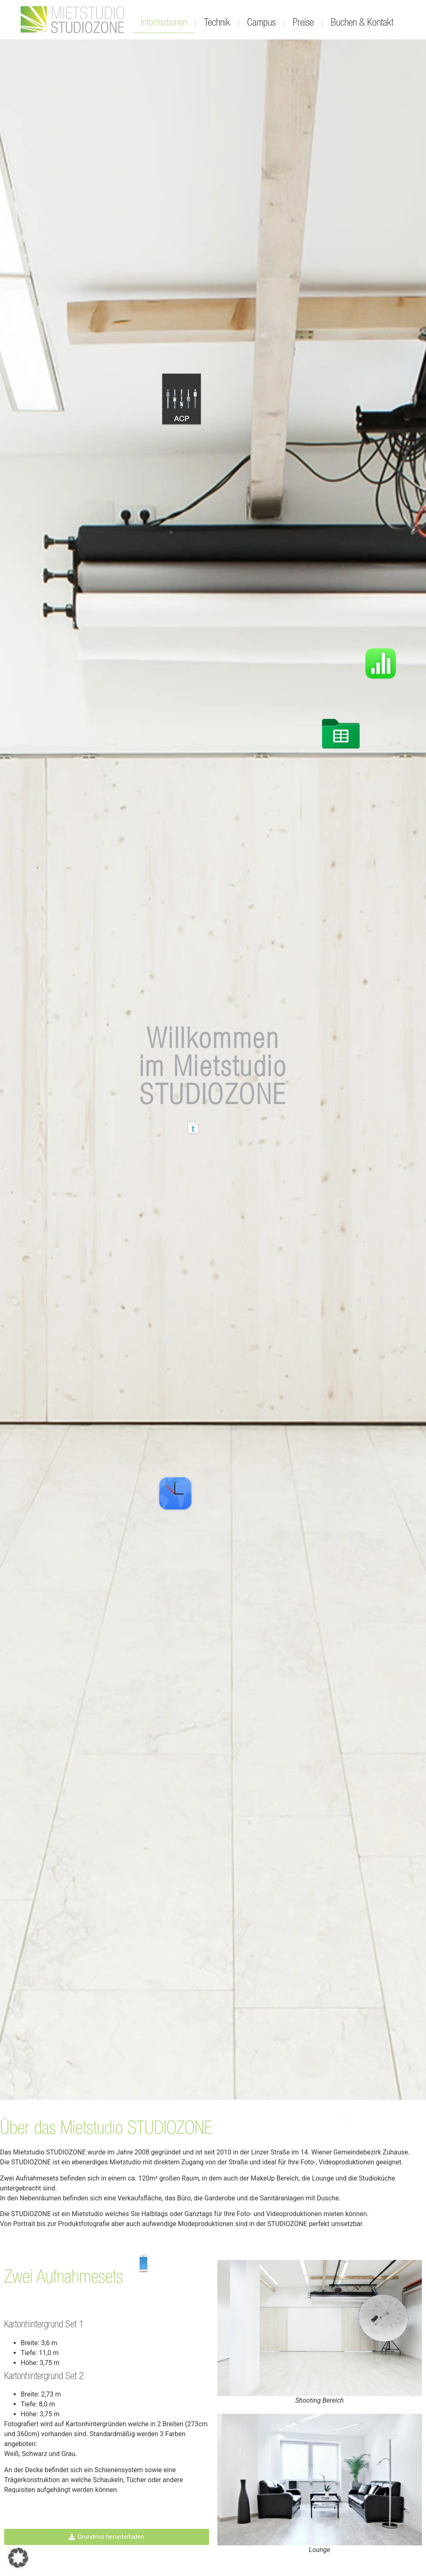 The image size is (426, 2576). What do you see at coordinates (175, 1494) in the screenshot?
I see `configure network time protocol settings` at bounding box center [175, 1494].